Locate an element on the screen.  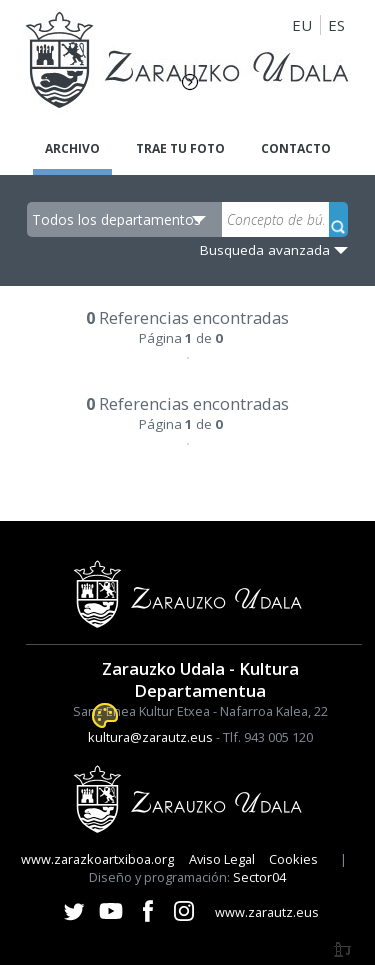
customize theme or color settings is located at coordinates (105, 716).